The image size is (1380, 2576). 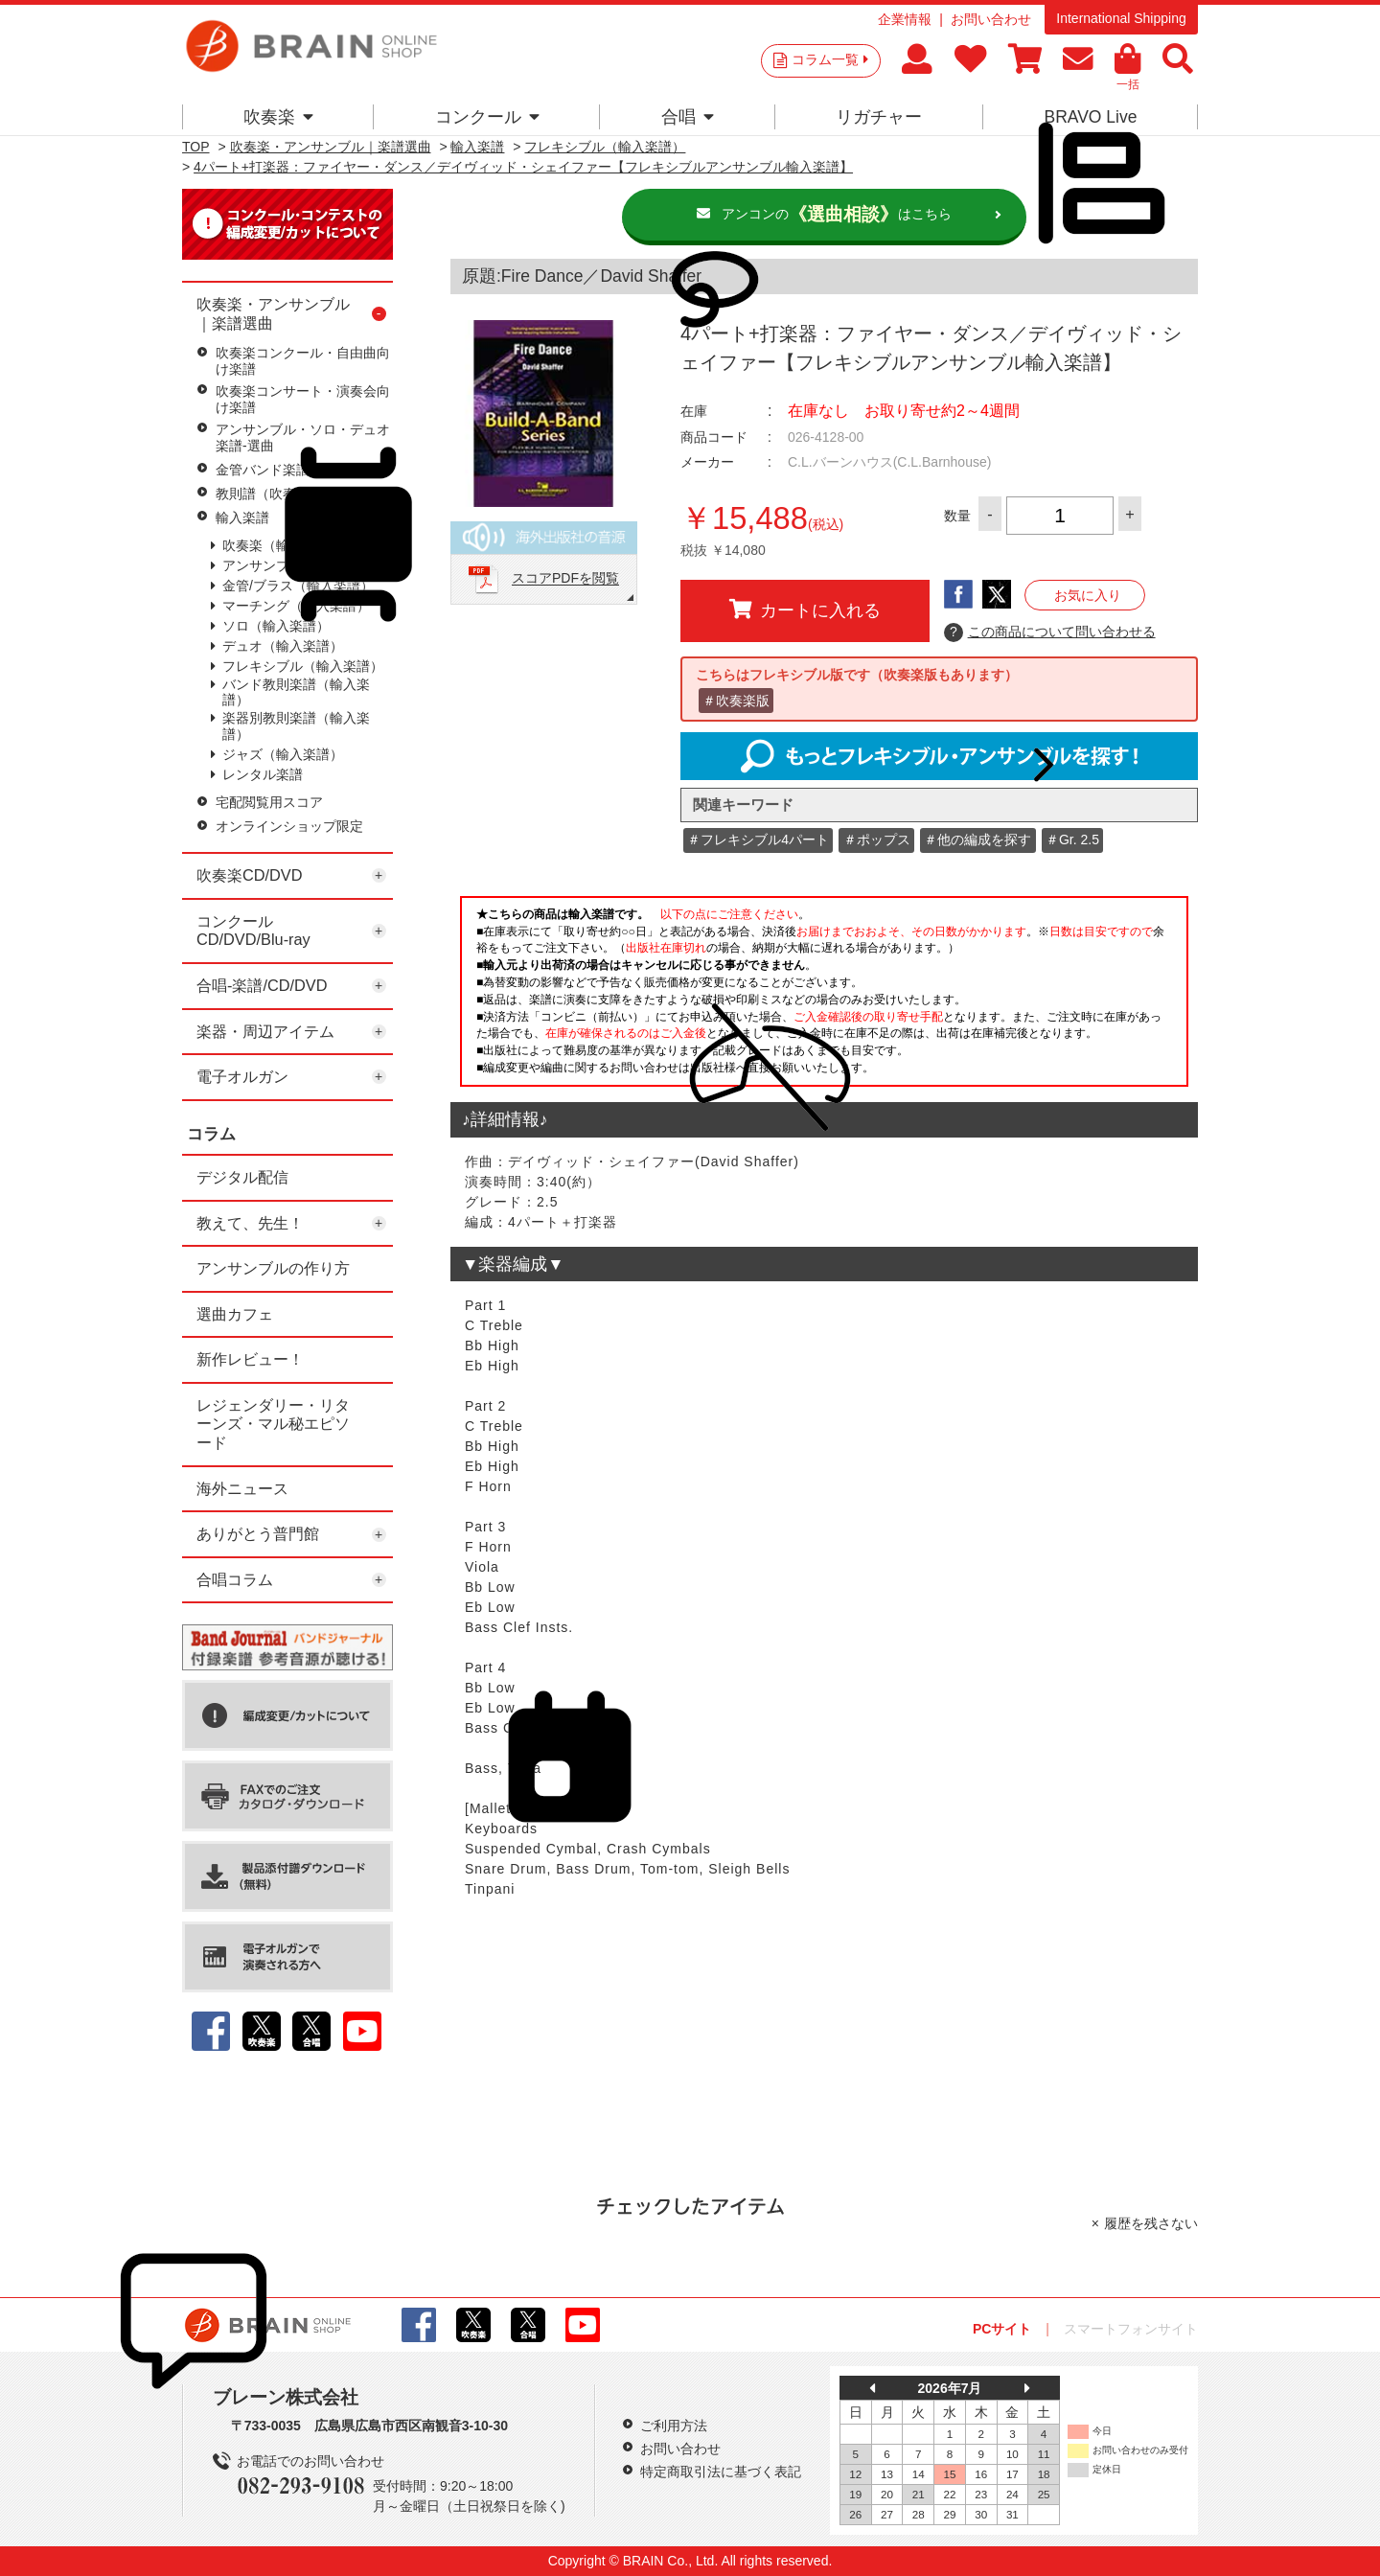 What do you see at coordinates (1099, 183) in the screenshot?
I see `align text to the left` at bounding box center [1099, 183].